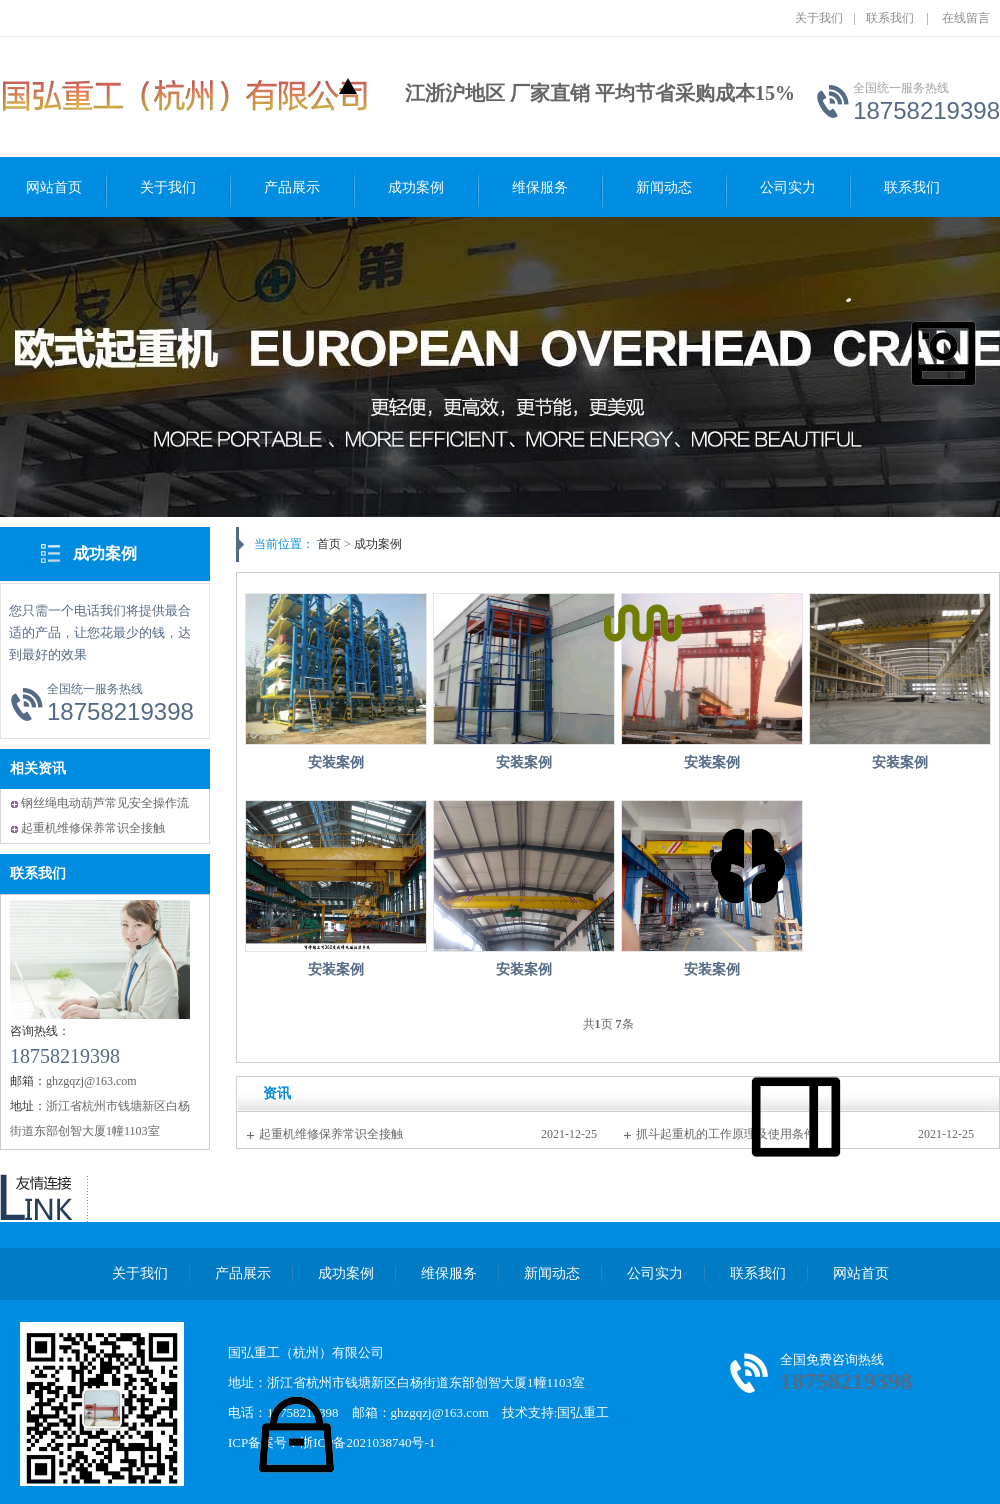 This screenshot has width=1000, height=1504. I want to click on switch to right sidebar layout, so click(796, 1117).